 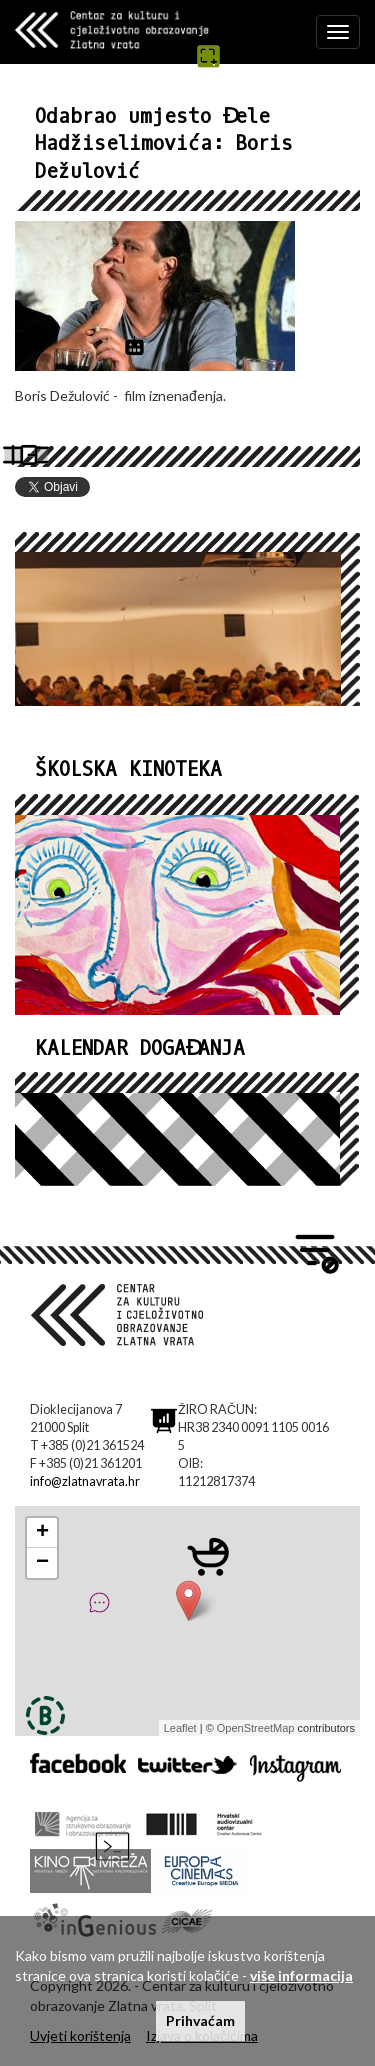 What do you see at coordinates (112, 1846) in the screenshot?
I see `open command line terminal` at bounding box center [112, 1846].